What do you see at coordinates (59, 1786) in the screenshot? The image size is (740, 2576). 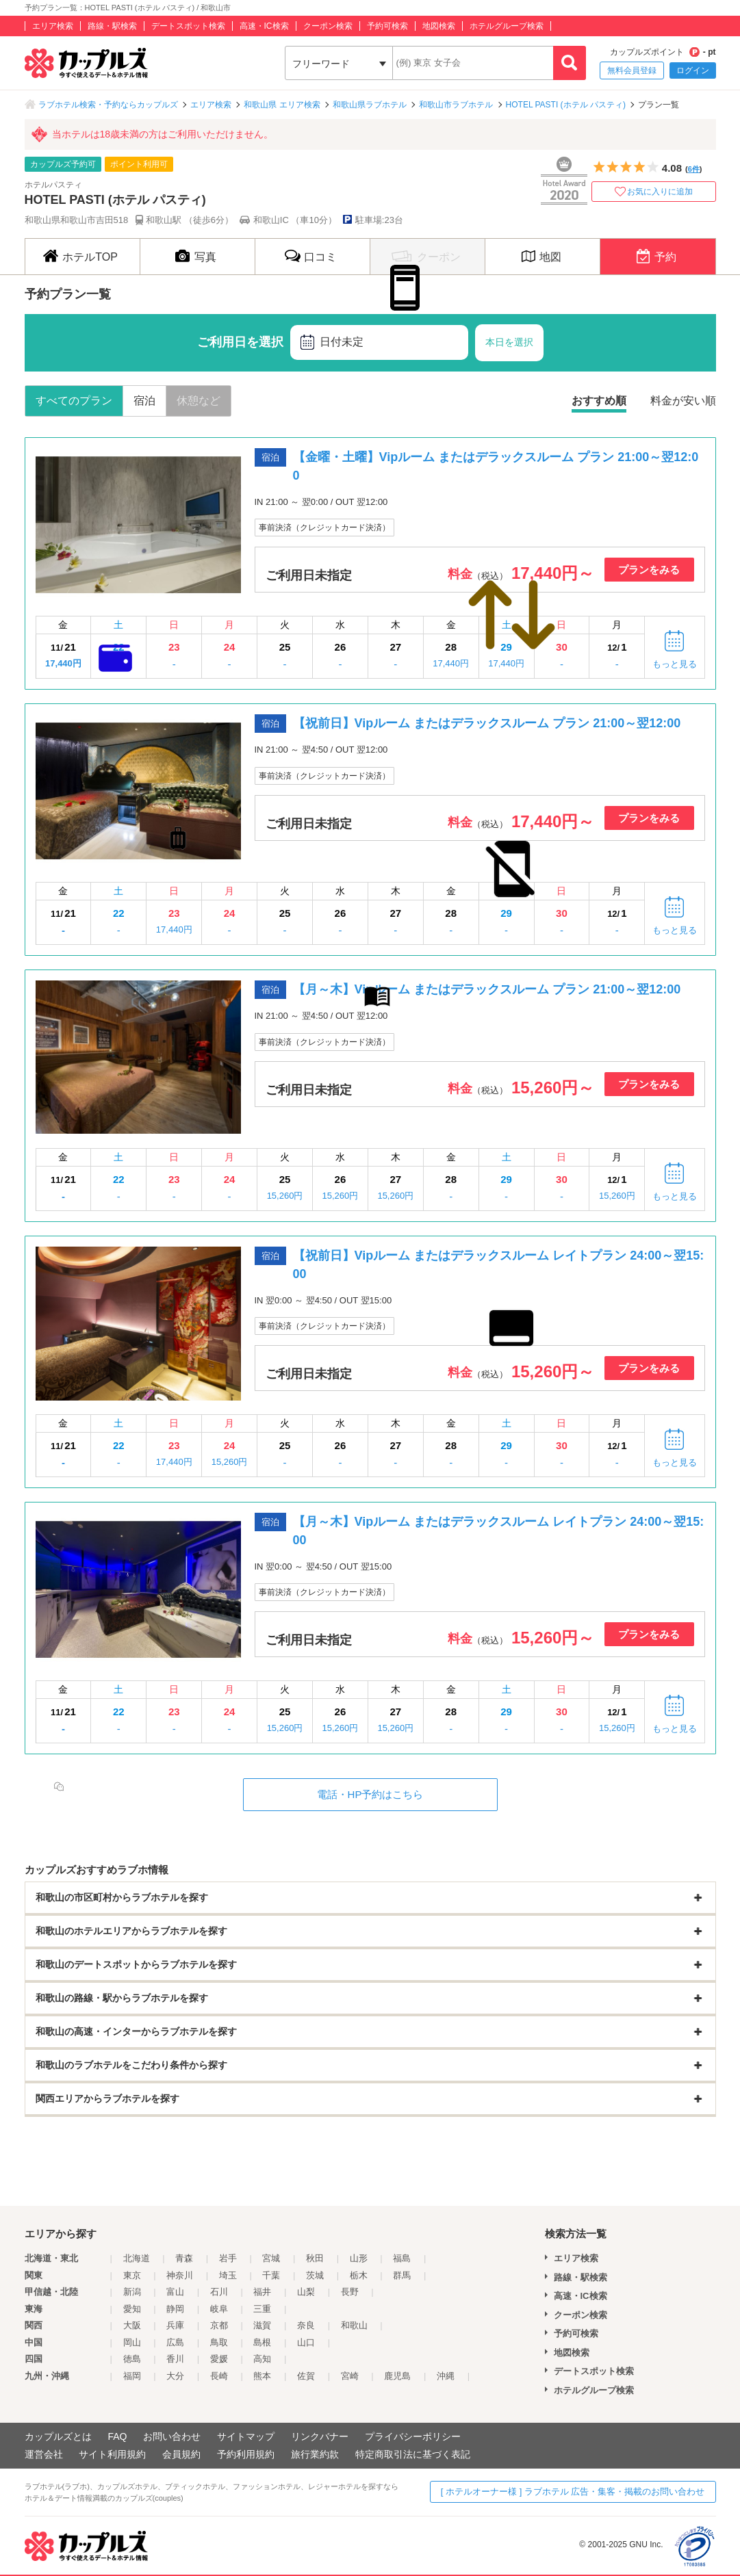 I see `open WeChat messaging app` at bounding box center [59, 1786].